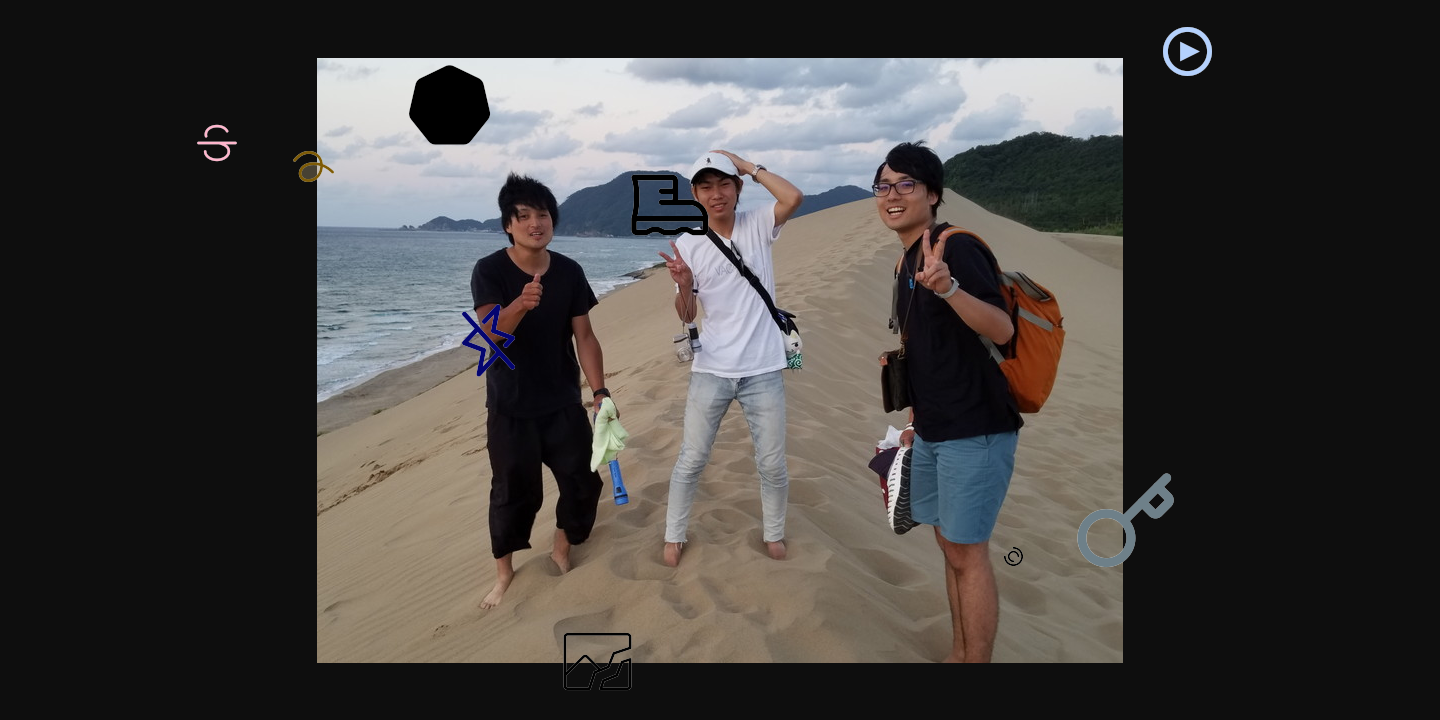 This screenshot has width=1440, height=720. Describe the element at coordinates (1187, 51) in the screenshot. I see `play media or video content` at that location.